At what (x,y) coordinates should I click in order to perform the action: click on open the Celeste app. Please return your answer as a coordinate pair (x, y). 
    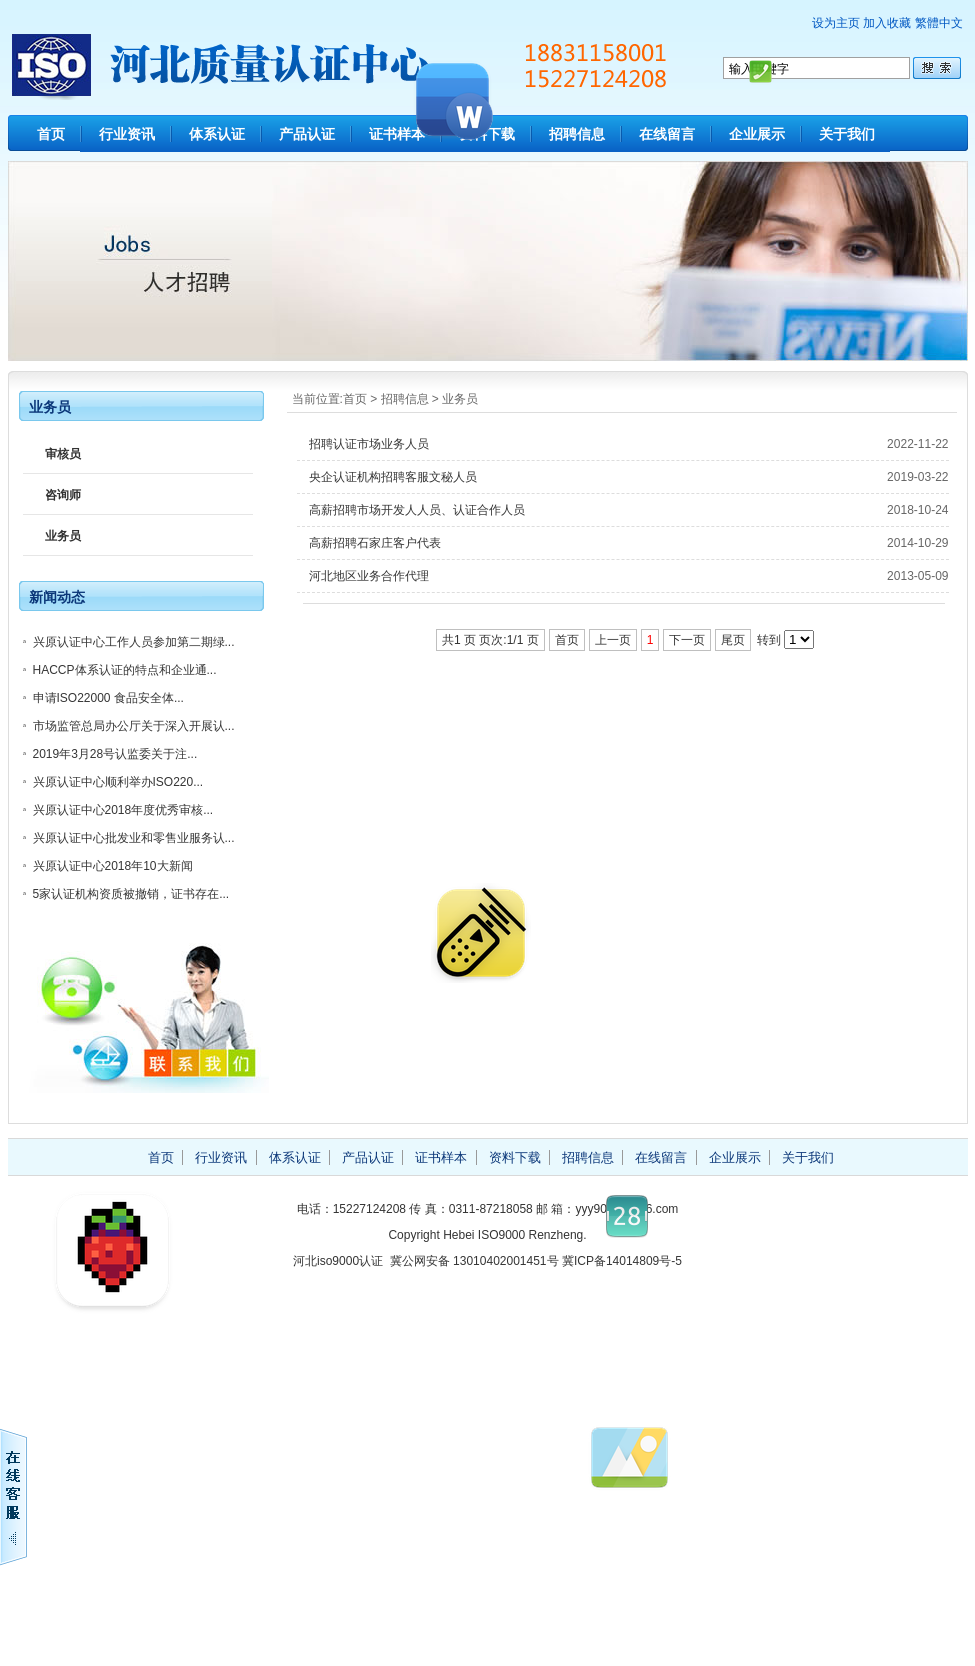
    Looking at the image, I should click on (112, 1250).